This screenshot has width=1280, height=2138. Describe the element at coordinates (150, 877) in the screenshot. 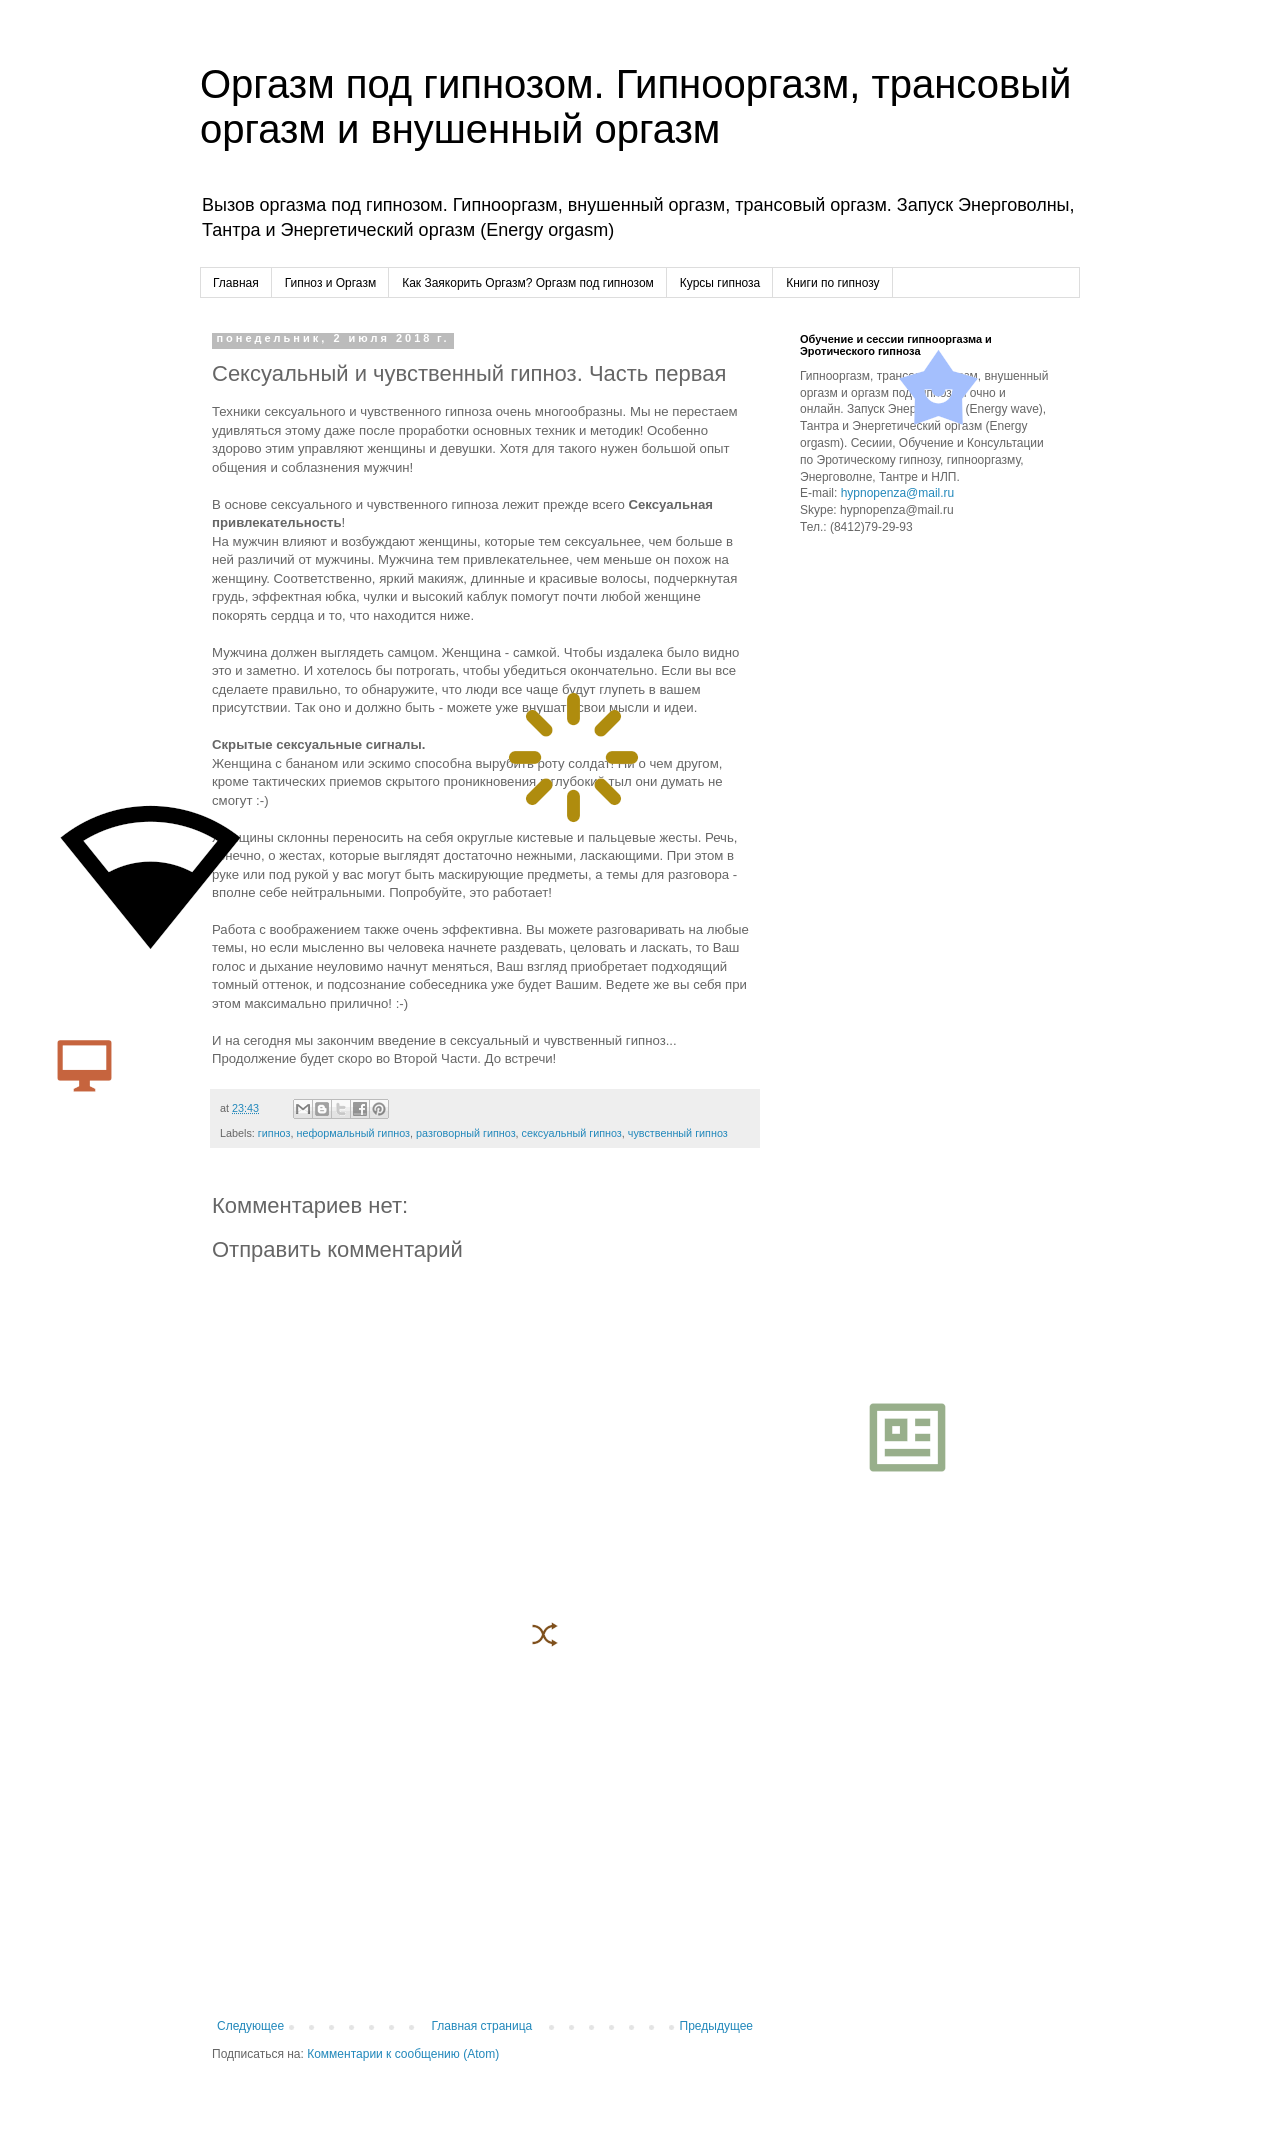

I see `indicates weak wifi signal strength` at that location.